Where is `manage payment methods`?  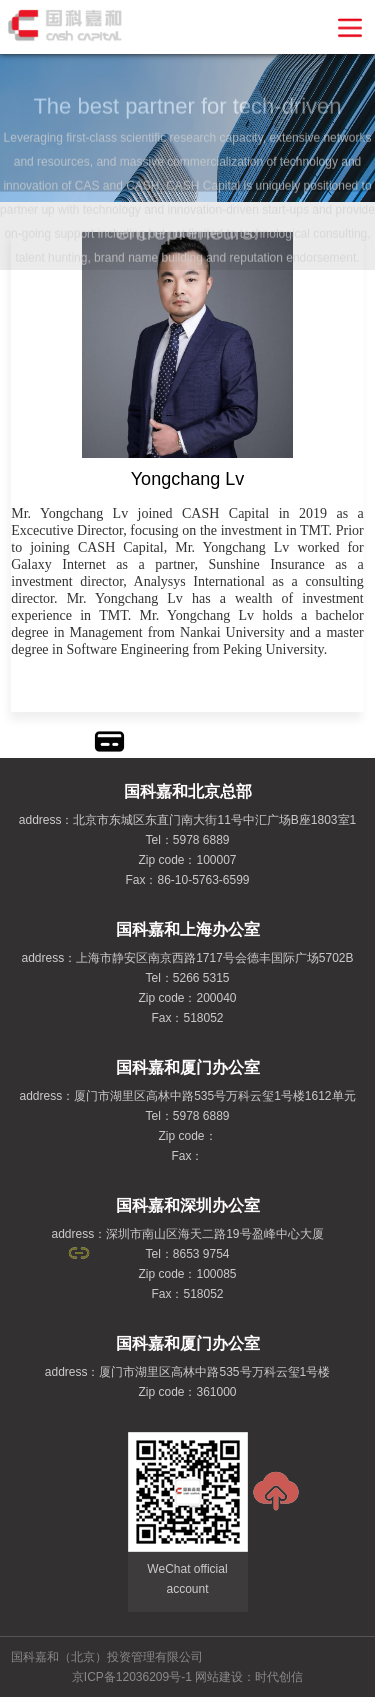
manage payment methods is located at coordinates (109, 741).